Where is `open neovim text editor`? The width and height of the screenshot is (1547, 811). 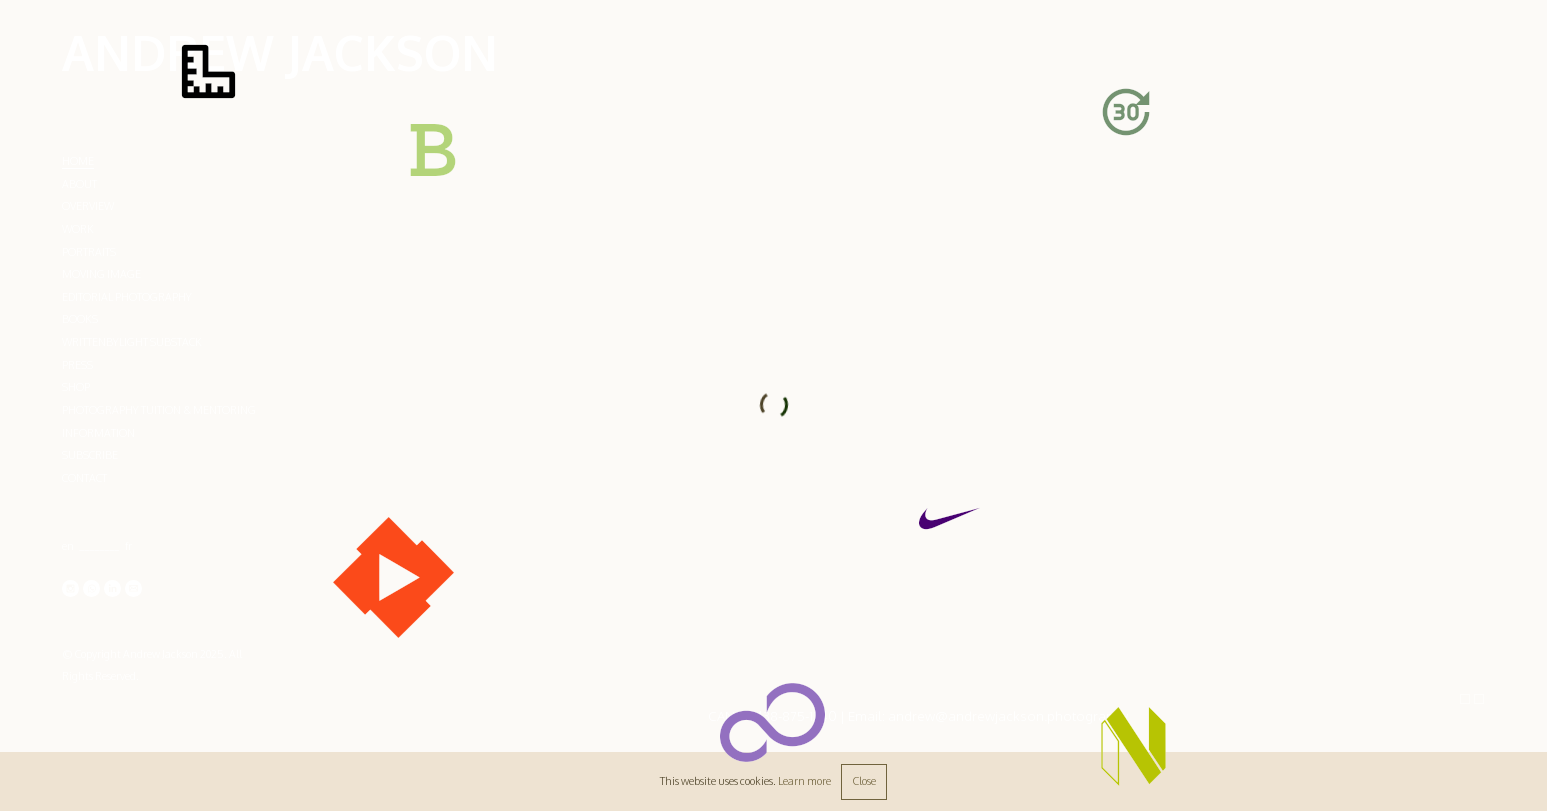
open neovim text editor is located at coordinates (1133, 746).